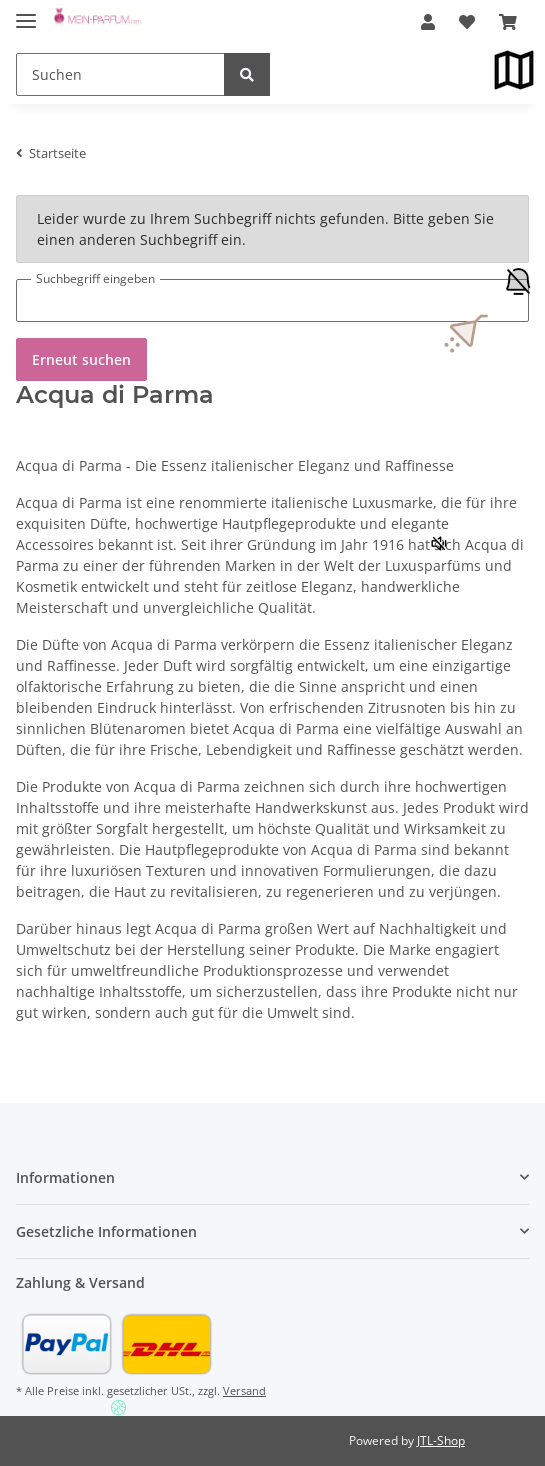  What do you see at coordinates (514, 70) in the screenshot?
I see `open map view` at bounding box center [514, 70].